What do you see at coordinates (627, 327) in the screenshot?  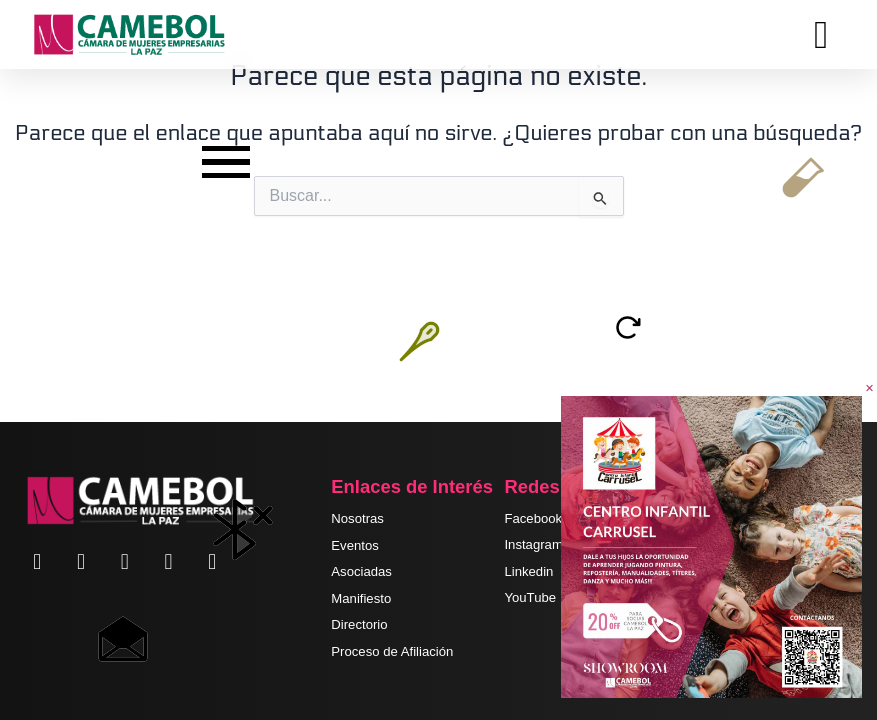 I see `refresh or reload content` at bounding box center [627, 327].